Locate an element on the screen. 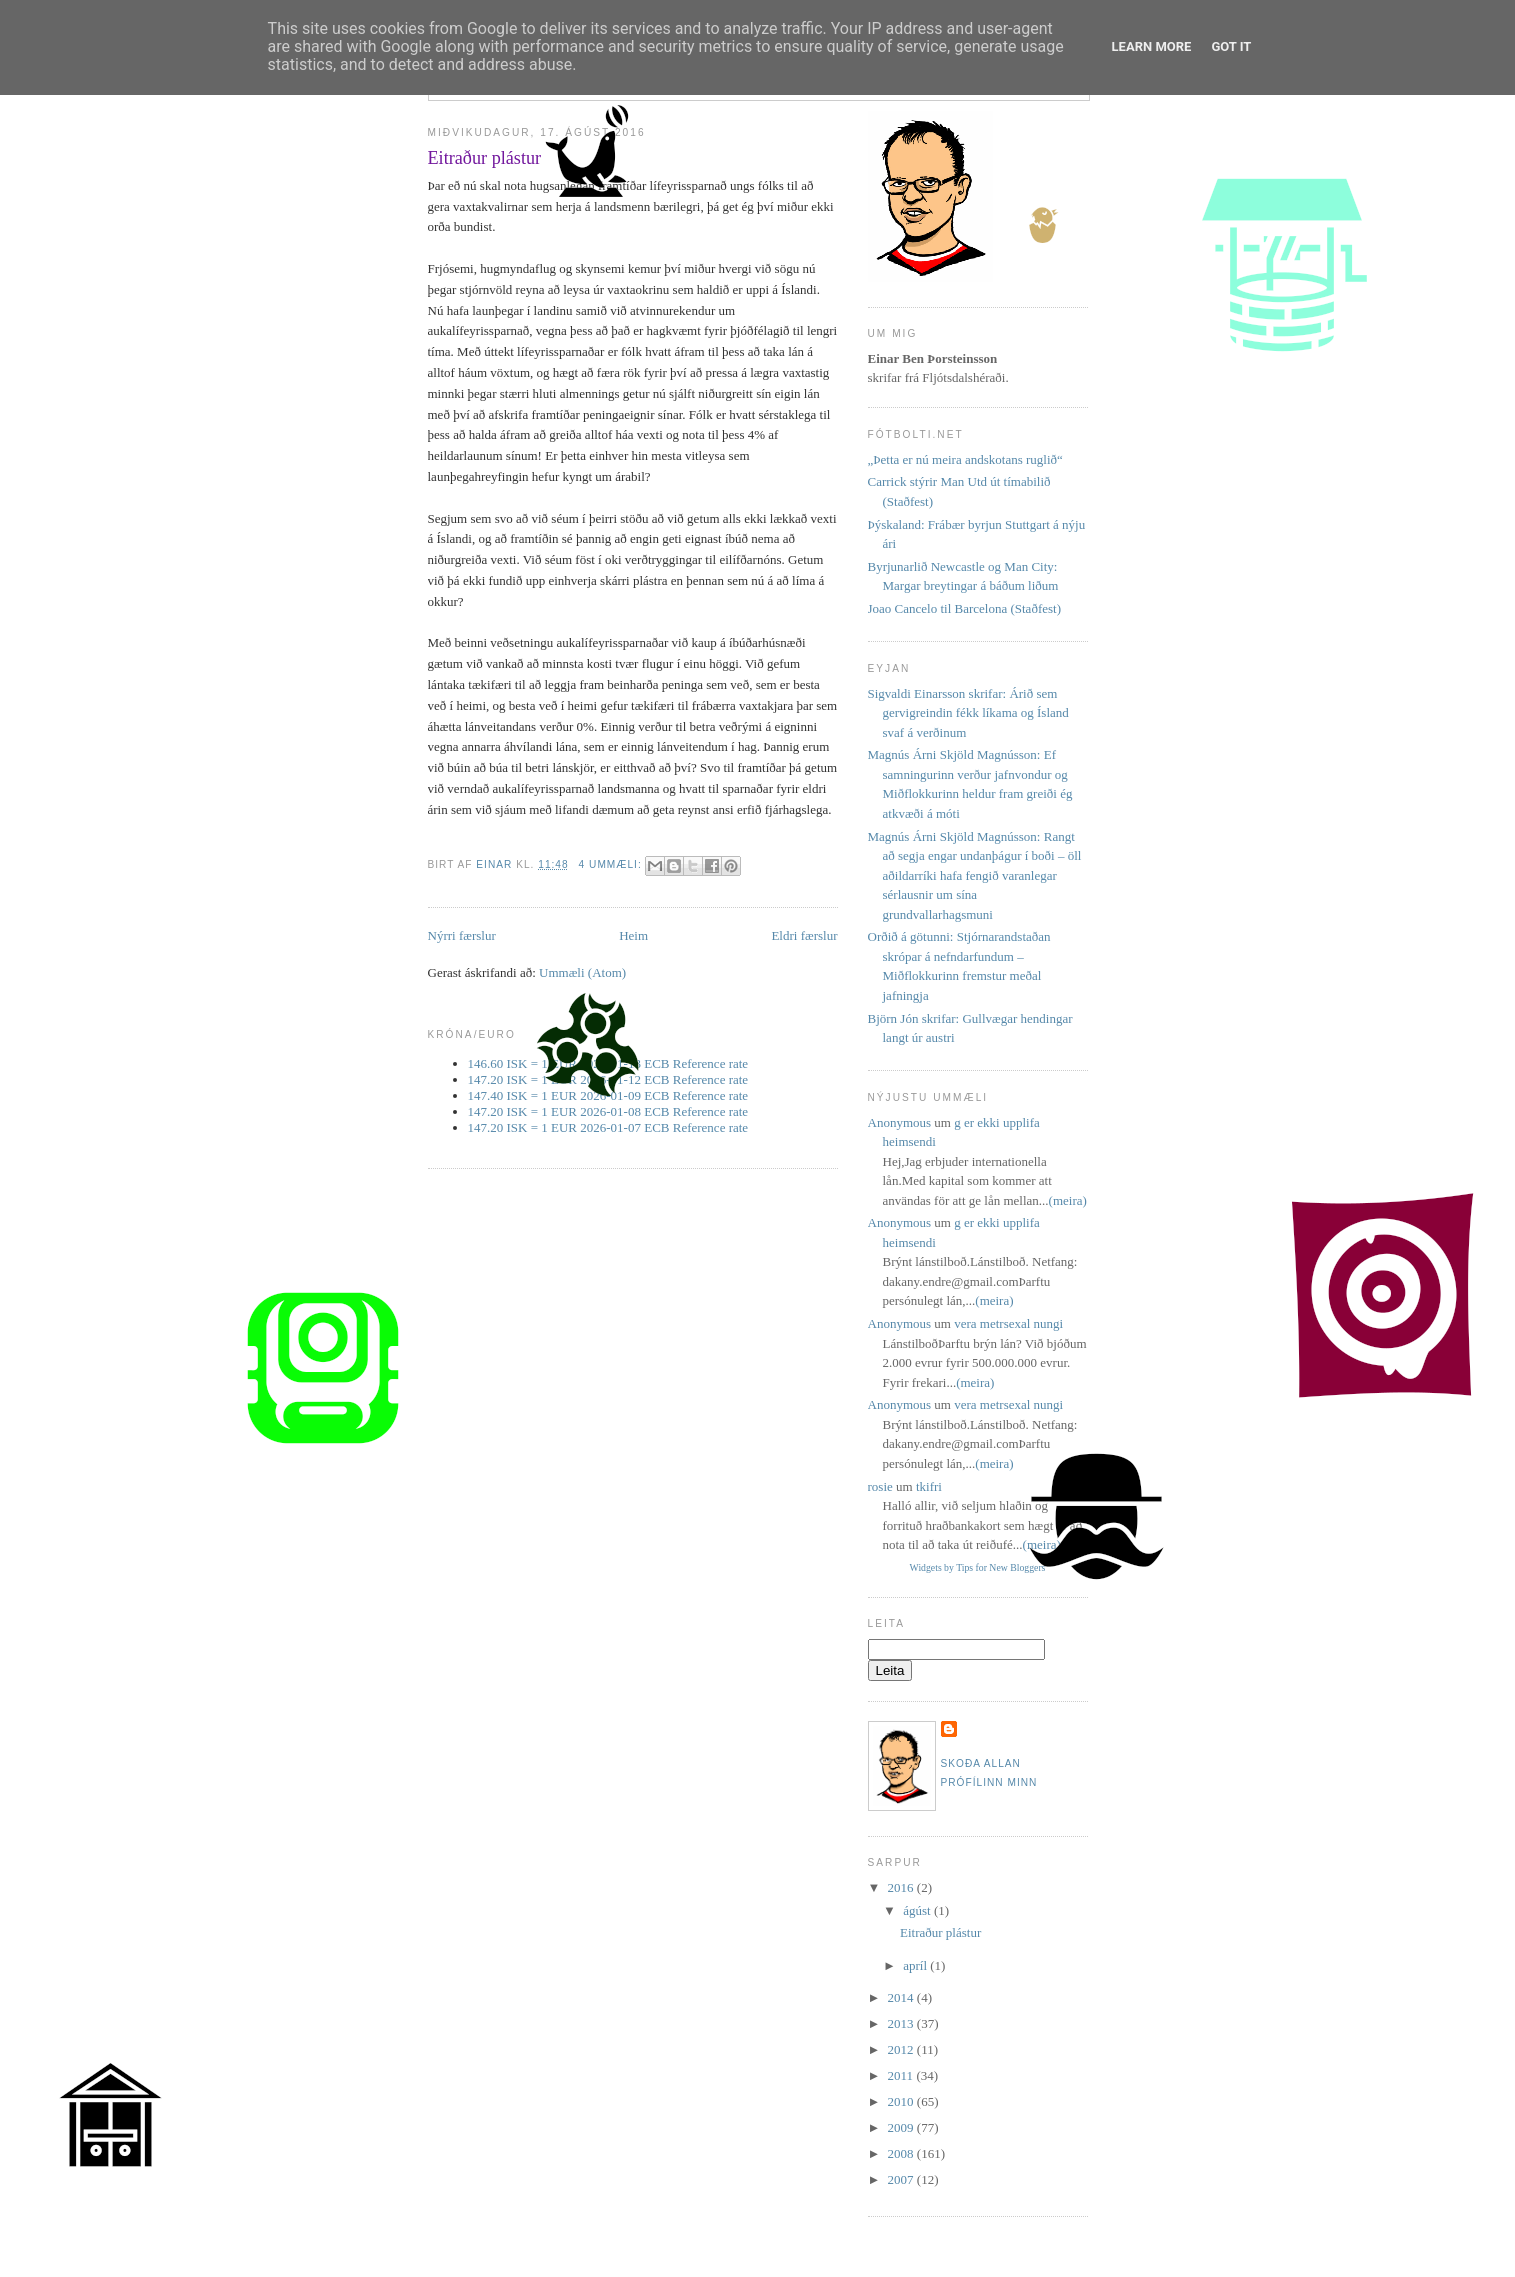  a throwing star or shuriken weapon in a game inventory is located at coordinates (587, 1044).